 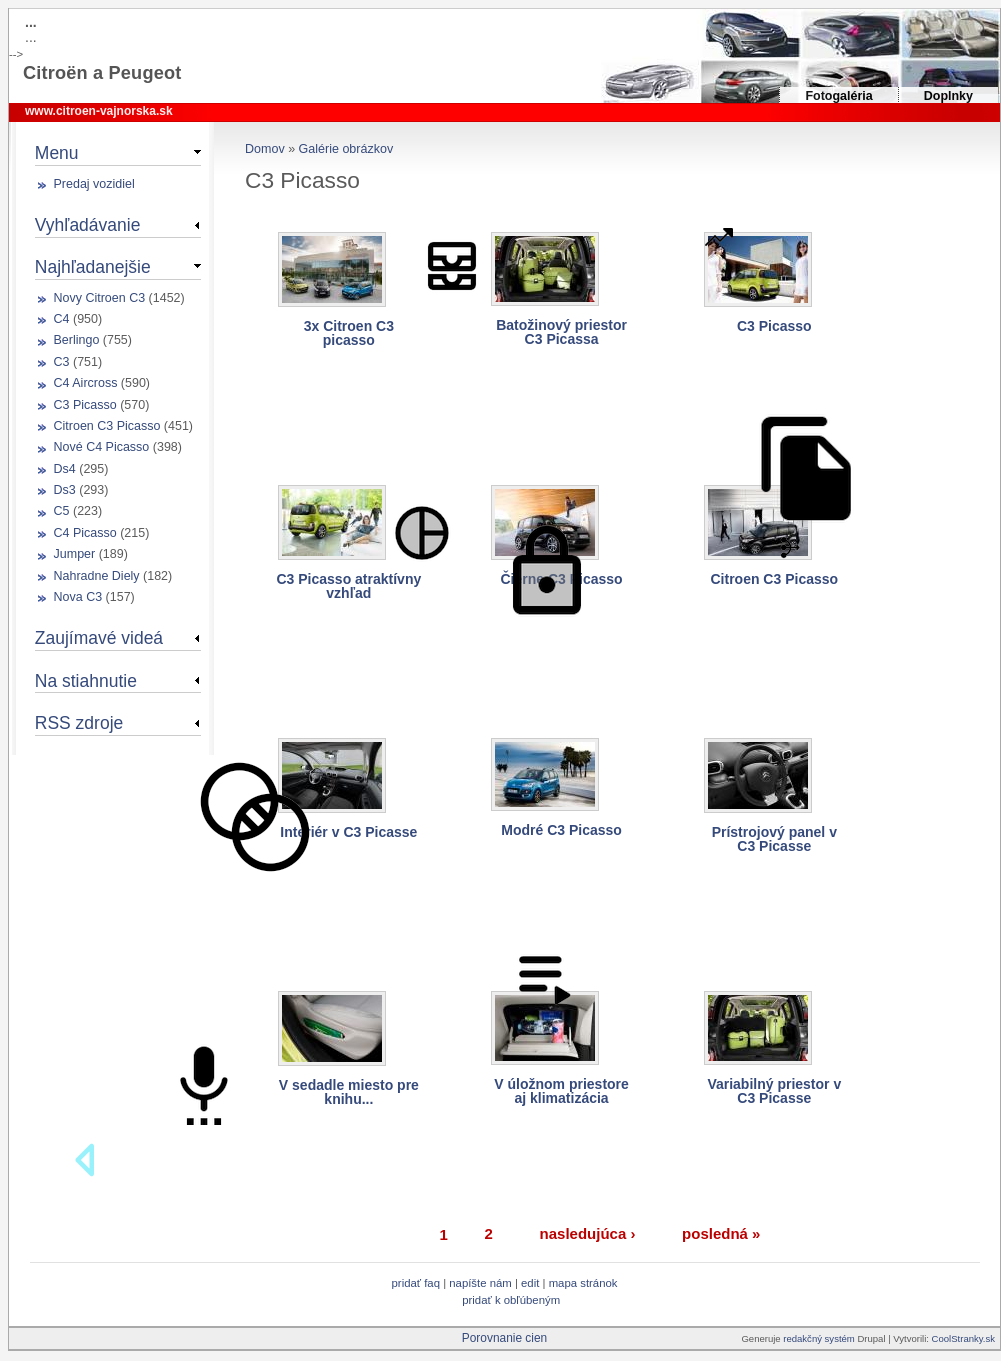 I want to click on play all items in a playlist, so click(x=547, y=977).